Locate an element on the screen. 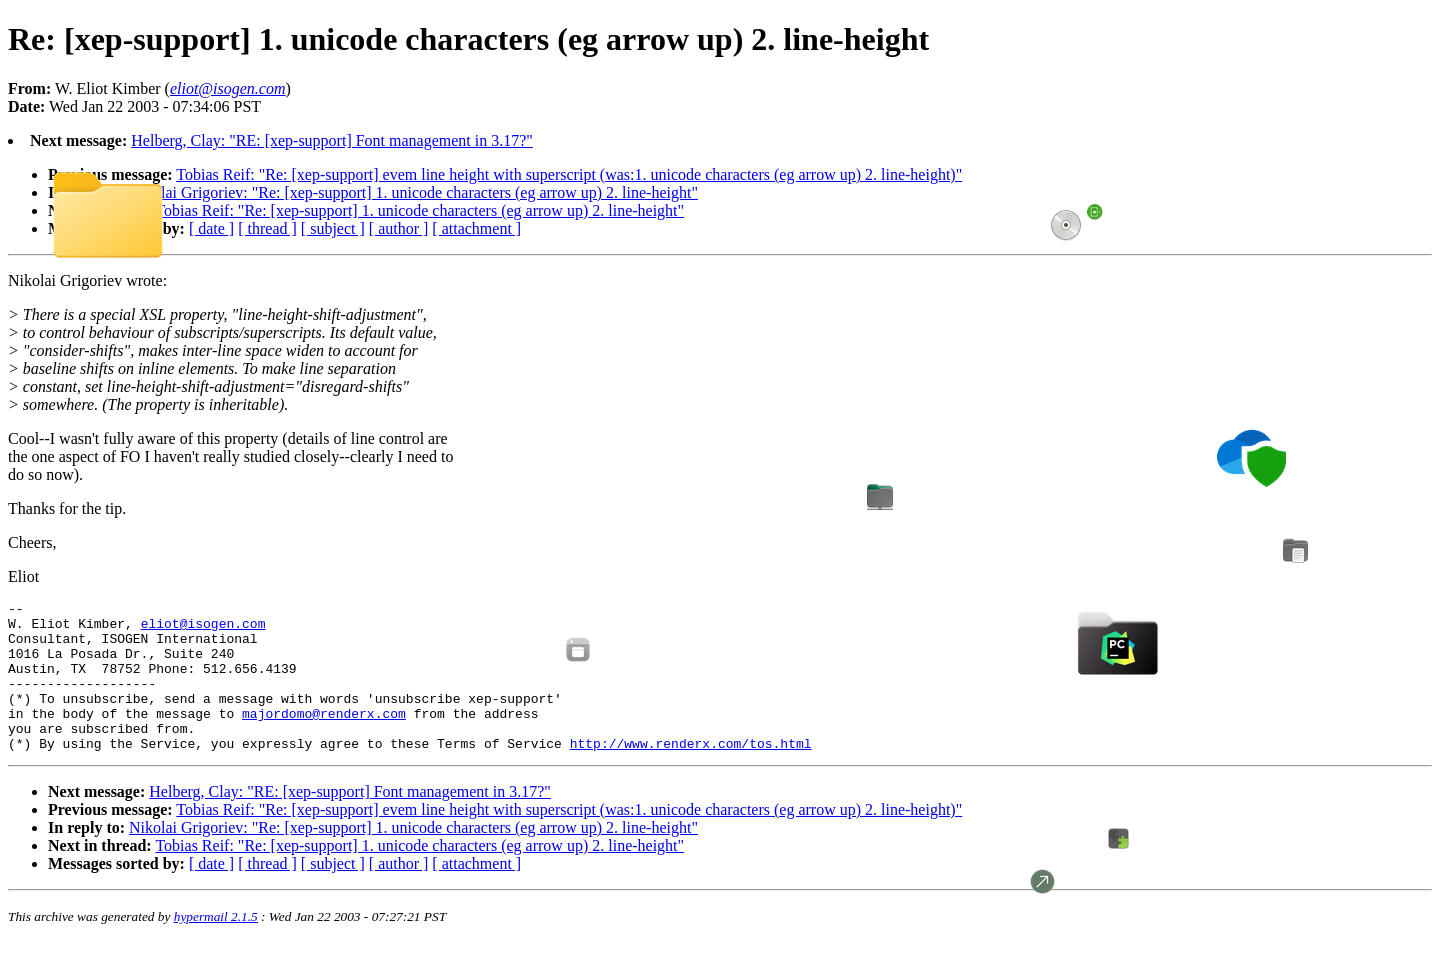  access a remote or network folder is located at coordinates (880, 497).